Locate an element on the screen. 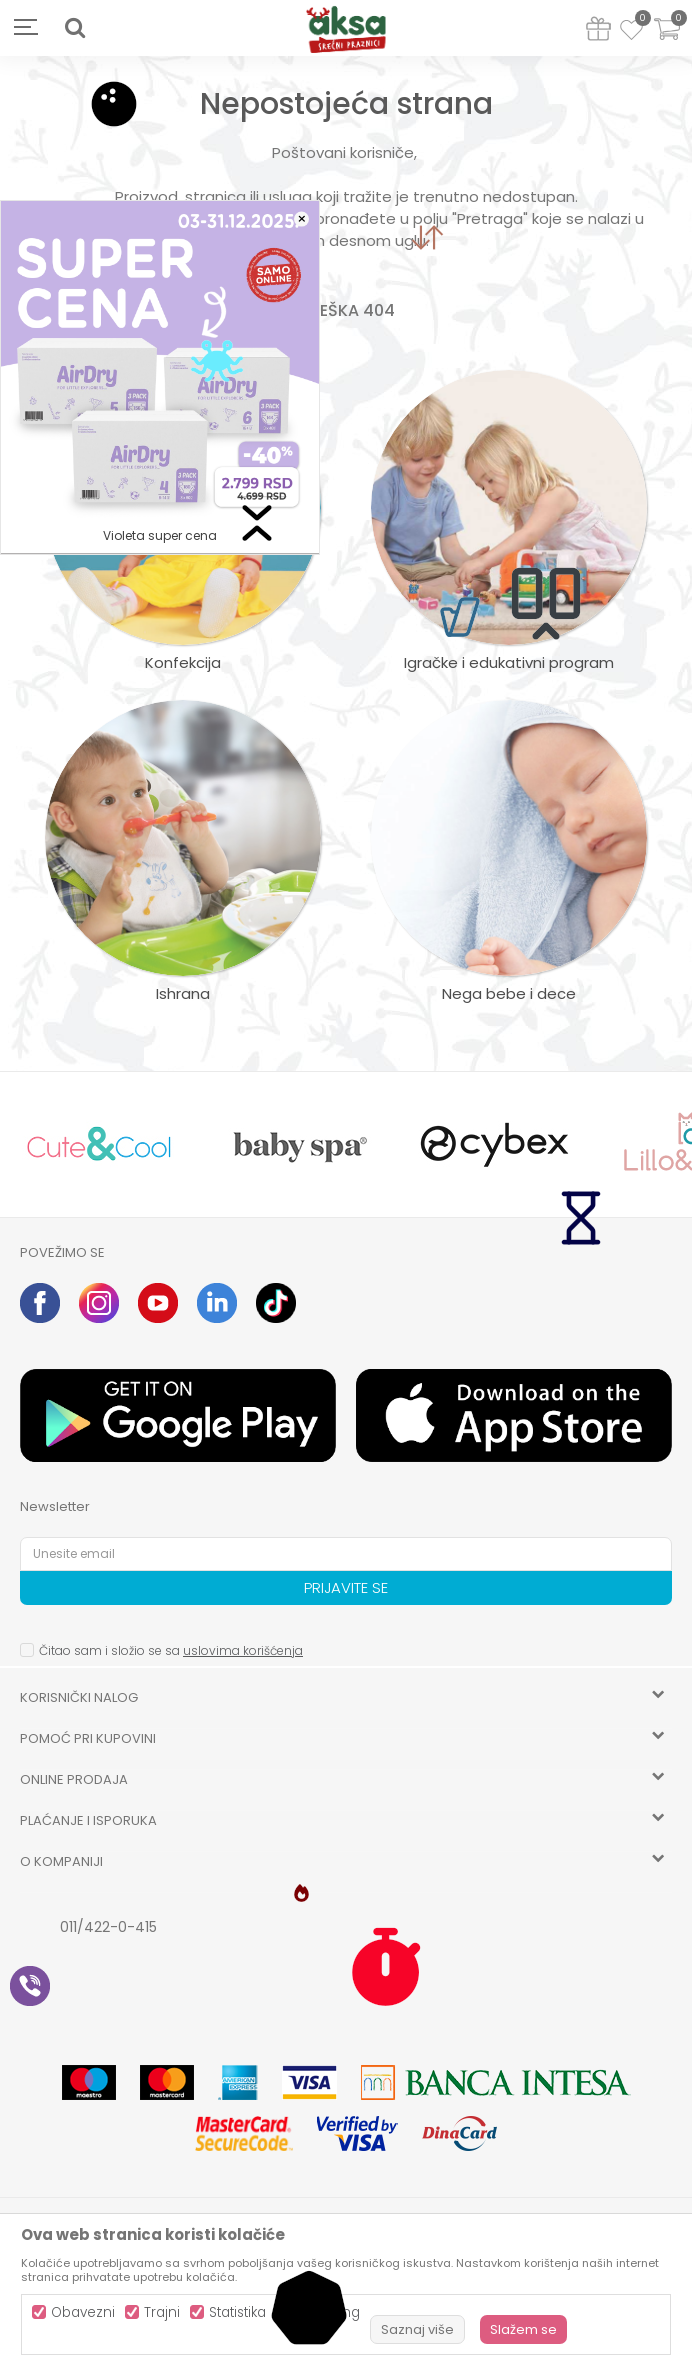 Image resolution: width=692 pixels, height=2377 pixels. indicates loading or processing in progress is located at coordinates (581, 1218).